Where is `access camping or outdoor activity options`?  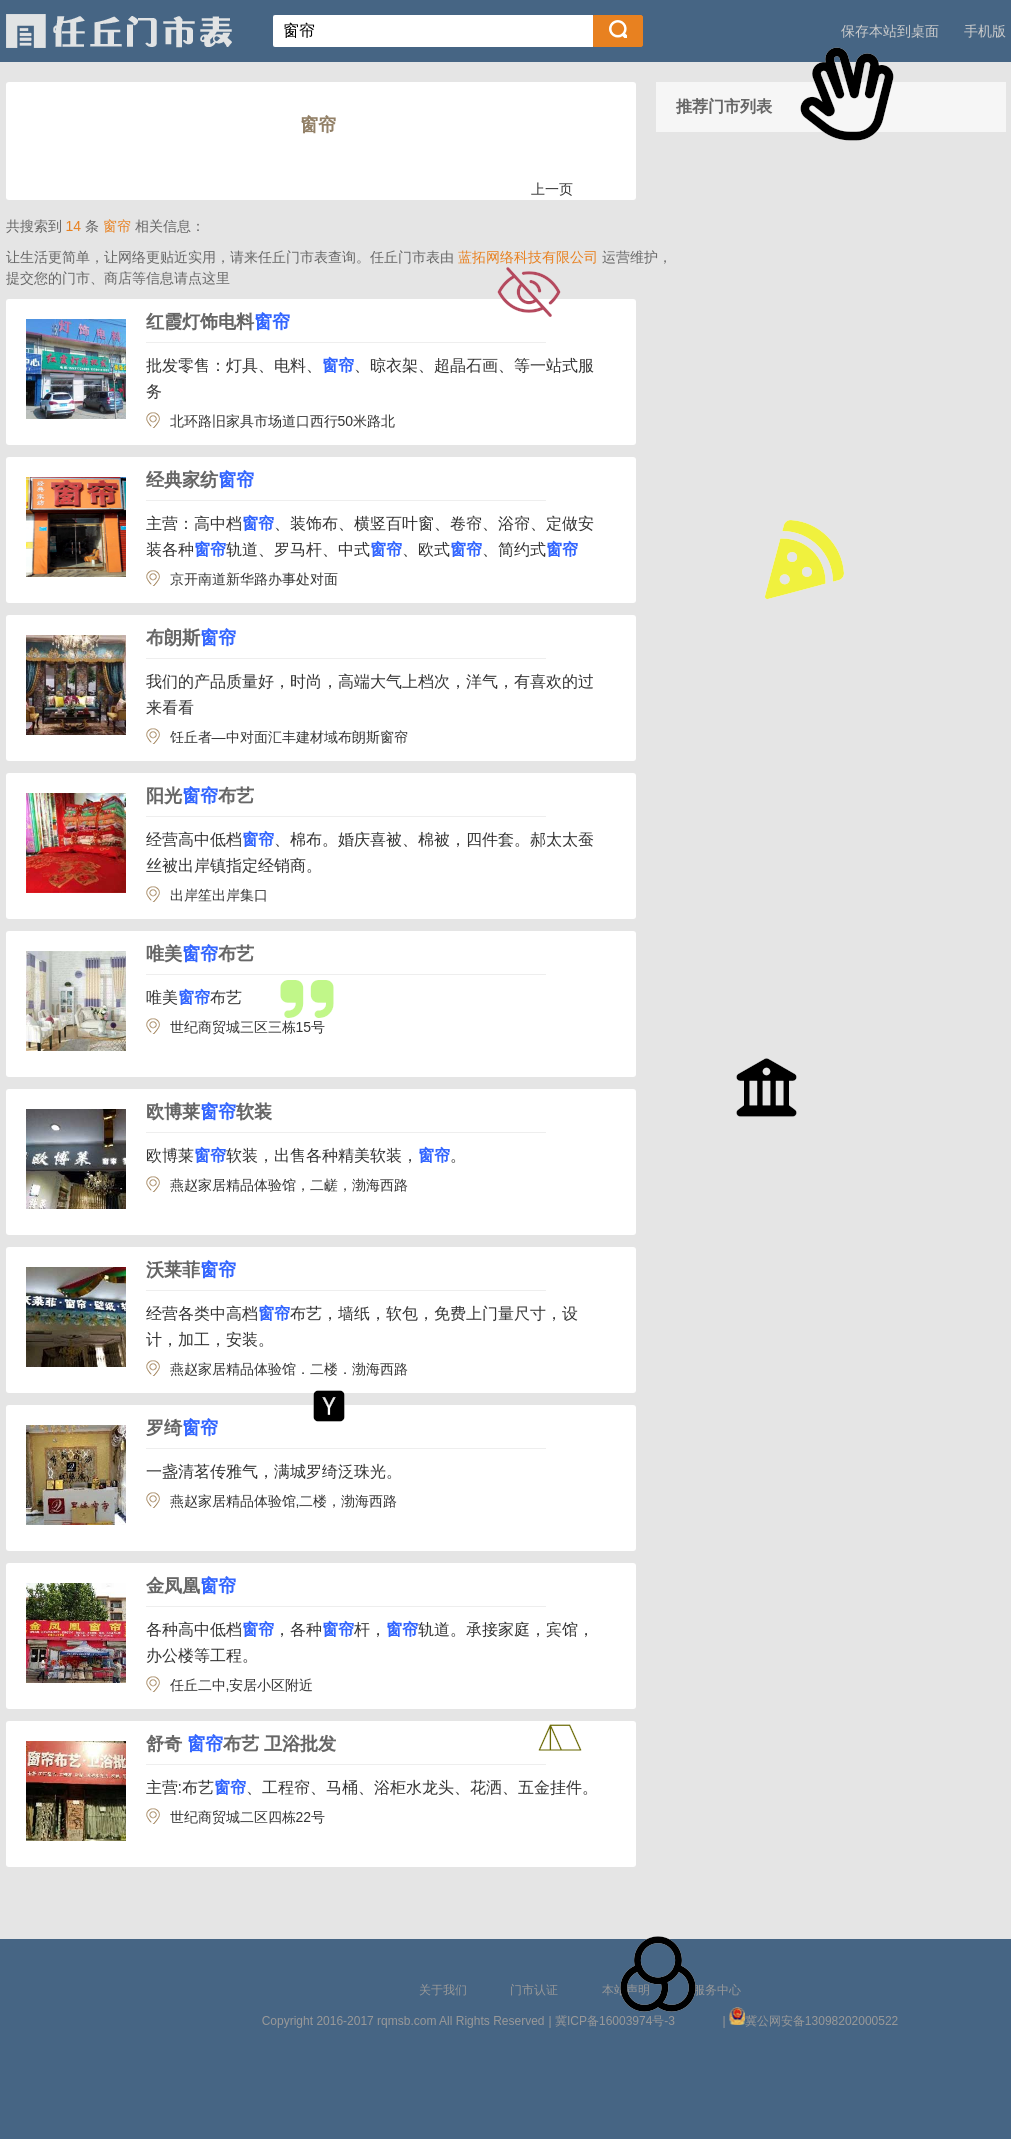
access camping or outdoor activity options is located at coordinates (560, 1739).